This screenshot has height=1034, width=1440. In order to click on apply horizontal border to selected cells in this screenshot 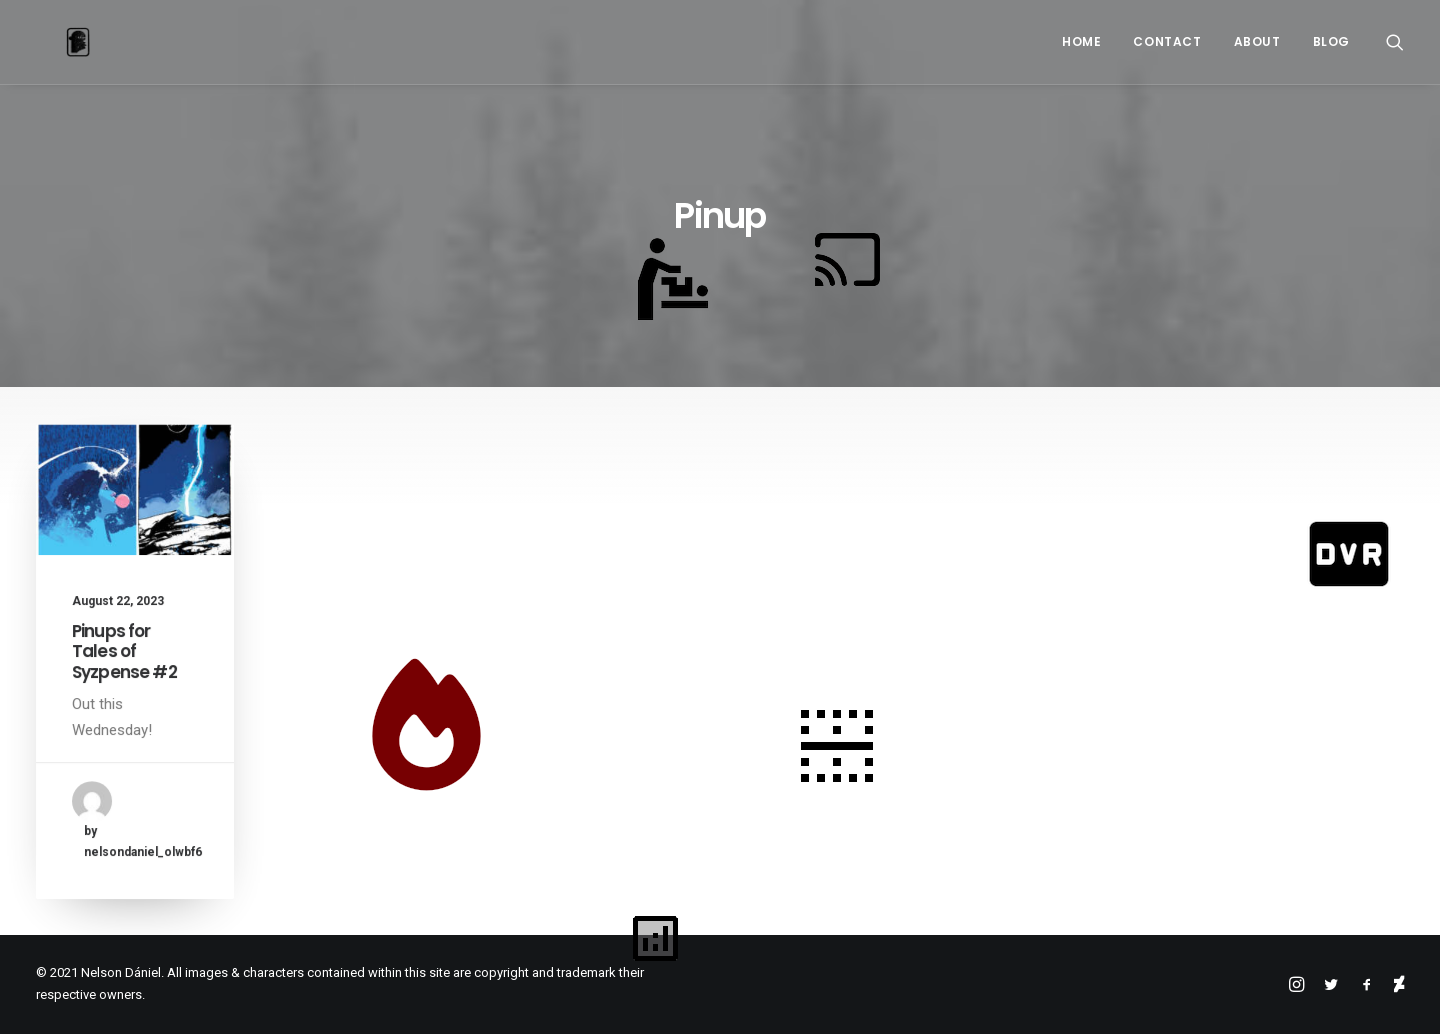, I will do `click(837, 746)`.